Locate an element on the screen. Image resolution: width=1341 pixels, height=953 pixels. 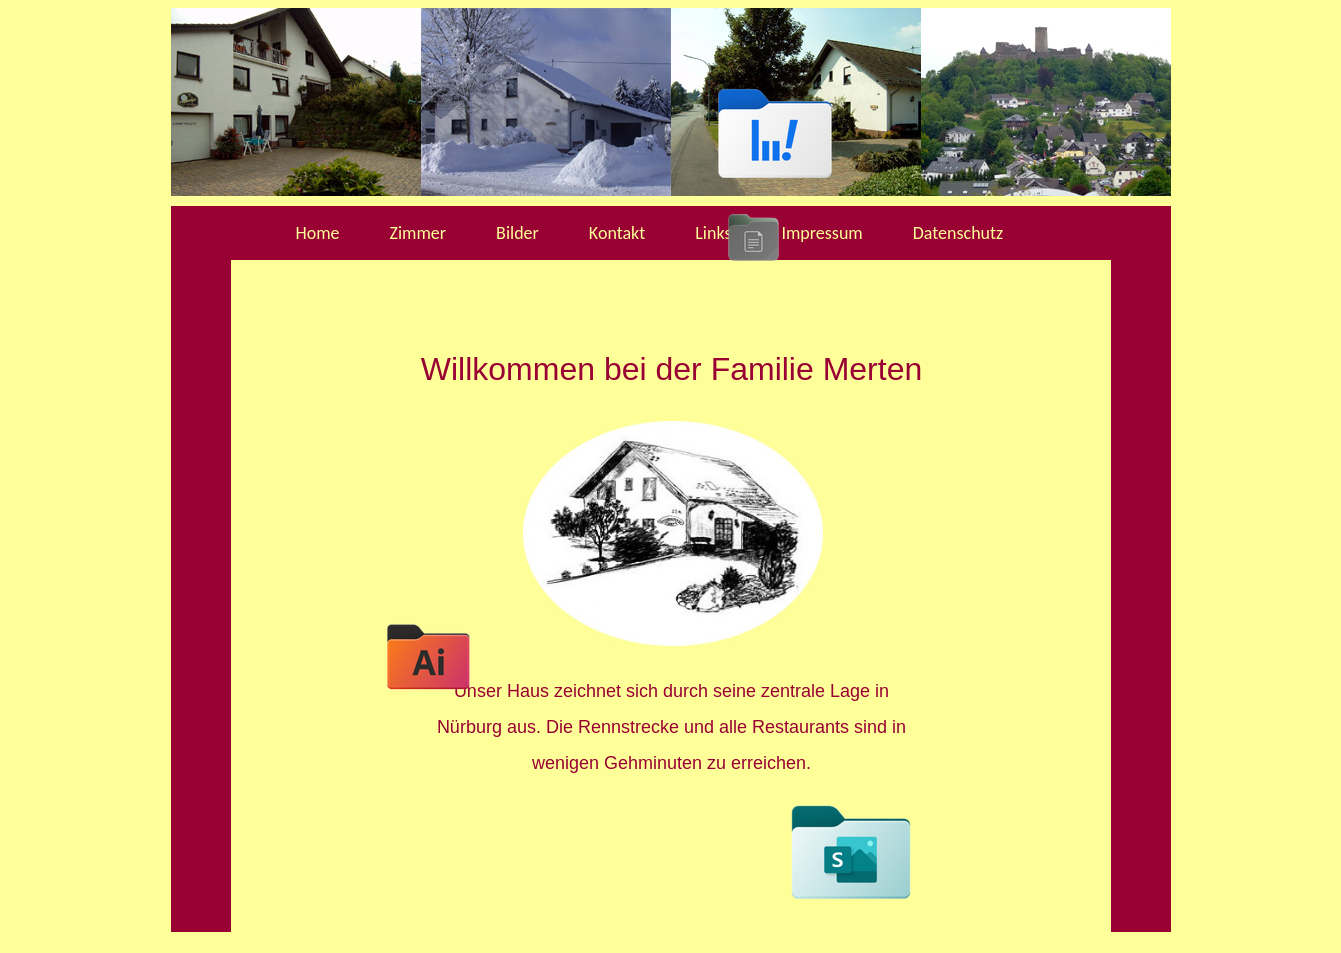
open folder containing Adobe Illustrator files is located at coordinates (428, 659).